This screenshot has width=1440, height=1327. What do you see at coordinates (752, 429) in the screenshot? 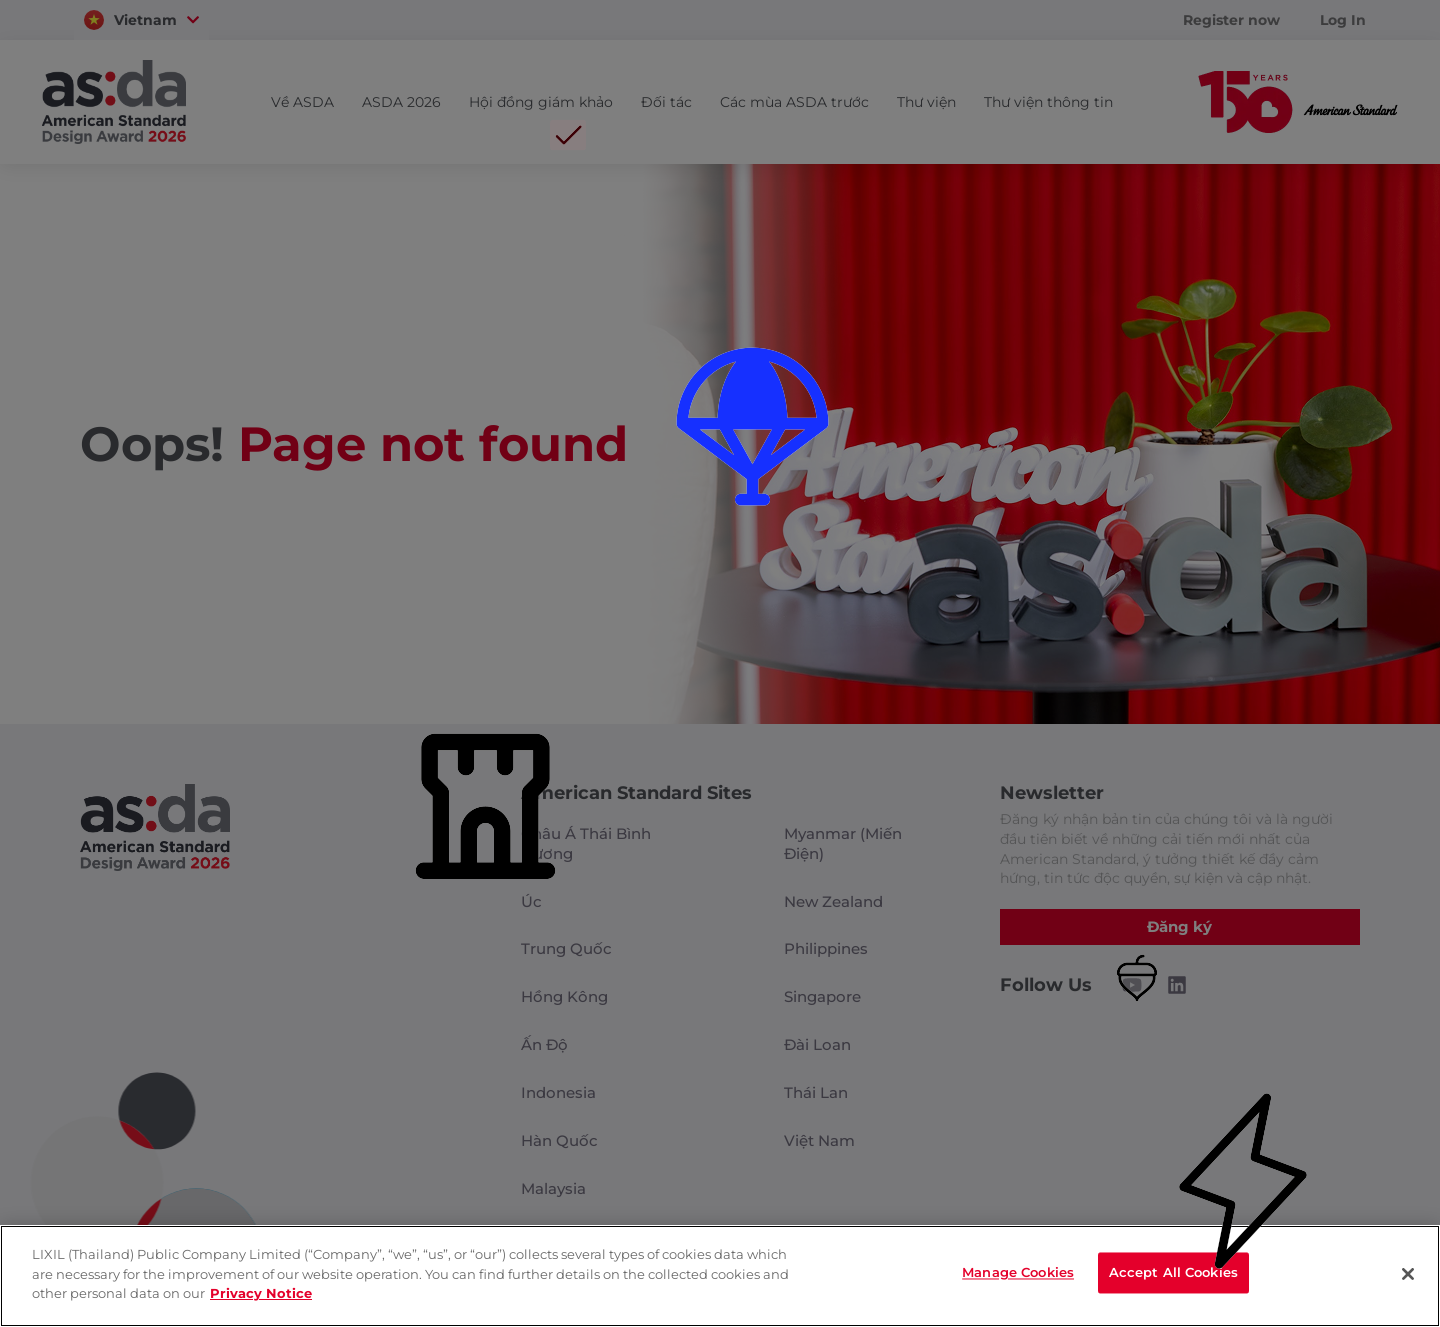
I see `access emergency or backup features` at bounding box center [752, 429].